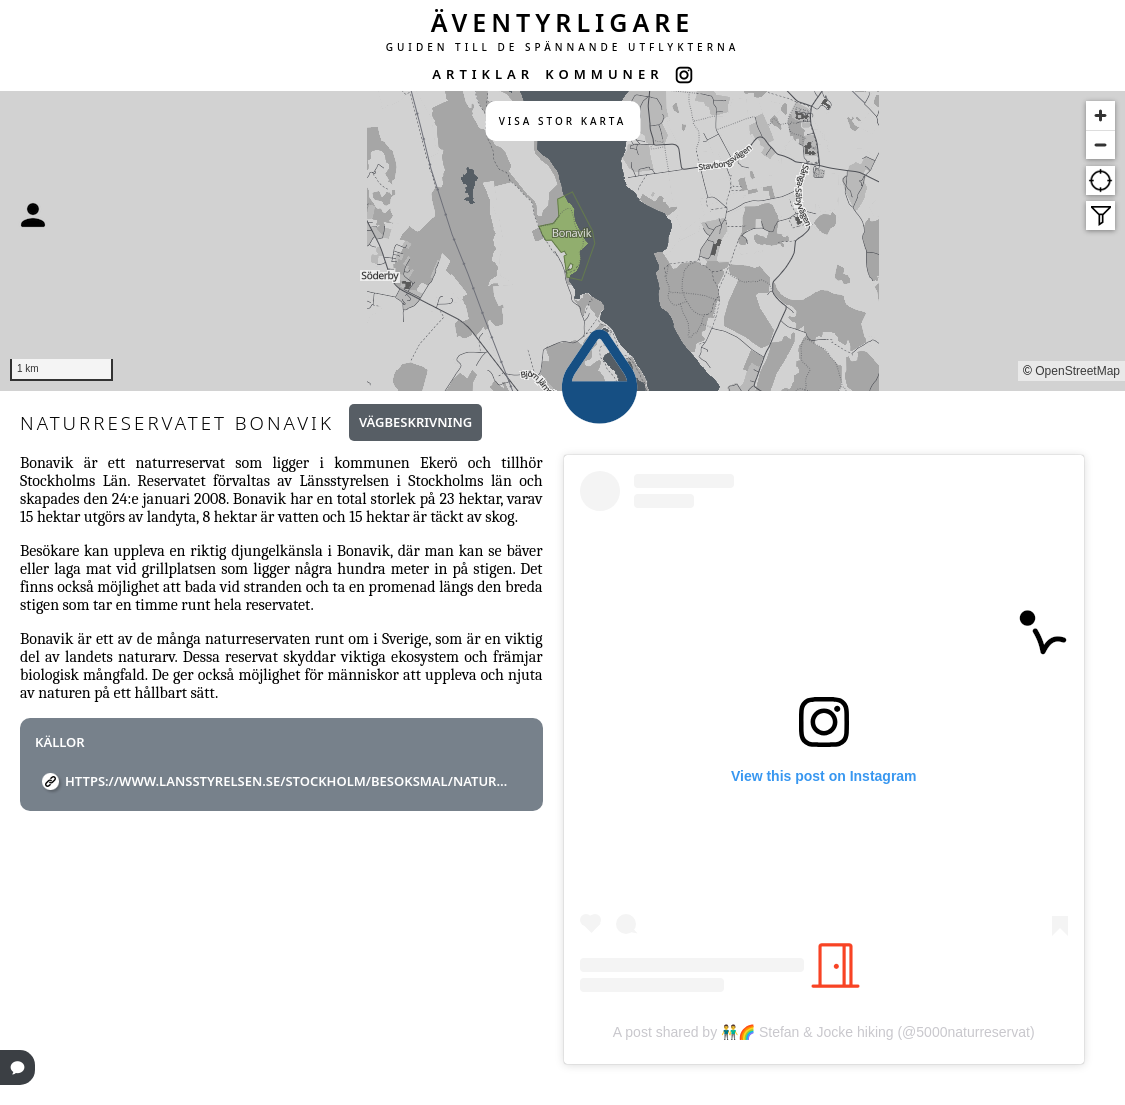  Describe the element at coordinates (1043, 631) in the screenshot. I see `navigate back or return to previous screen` at that location.